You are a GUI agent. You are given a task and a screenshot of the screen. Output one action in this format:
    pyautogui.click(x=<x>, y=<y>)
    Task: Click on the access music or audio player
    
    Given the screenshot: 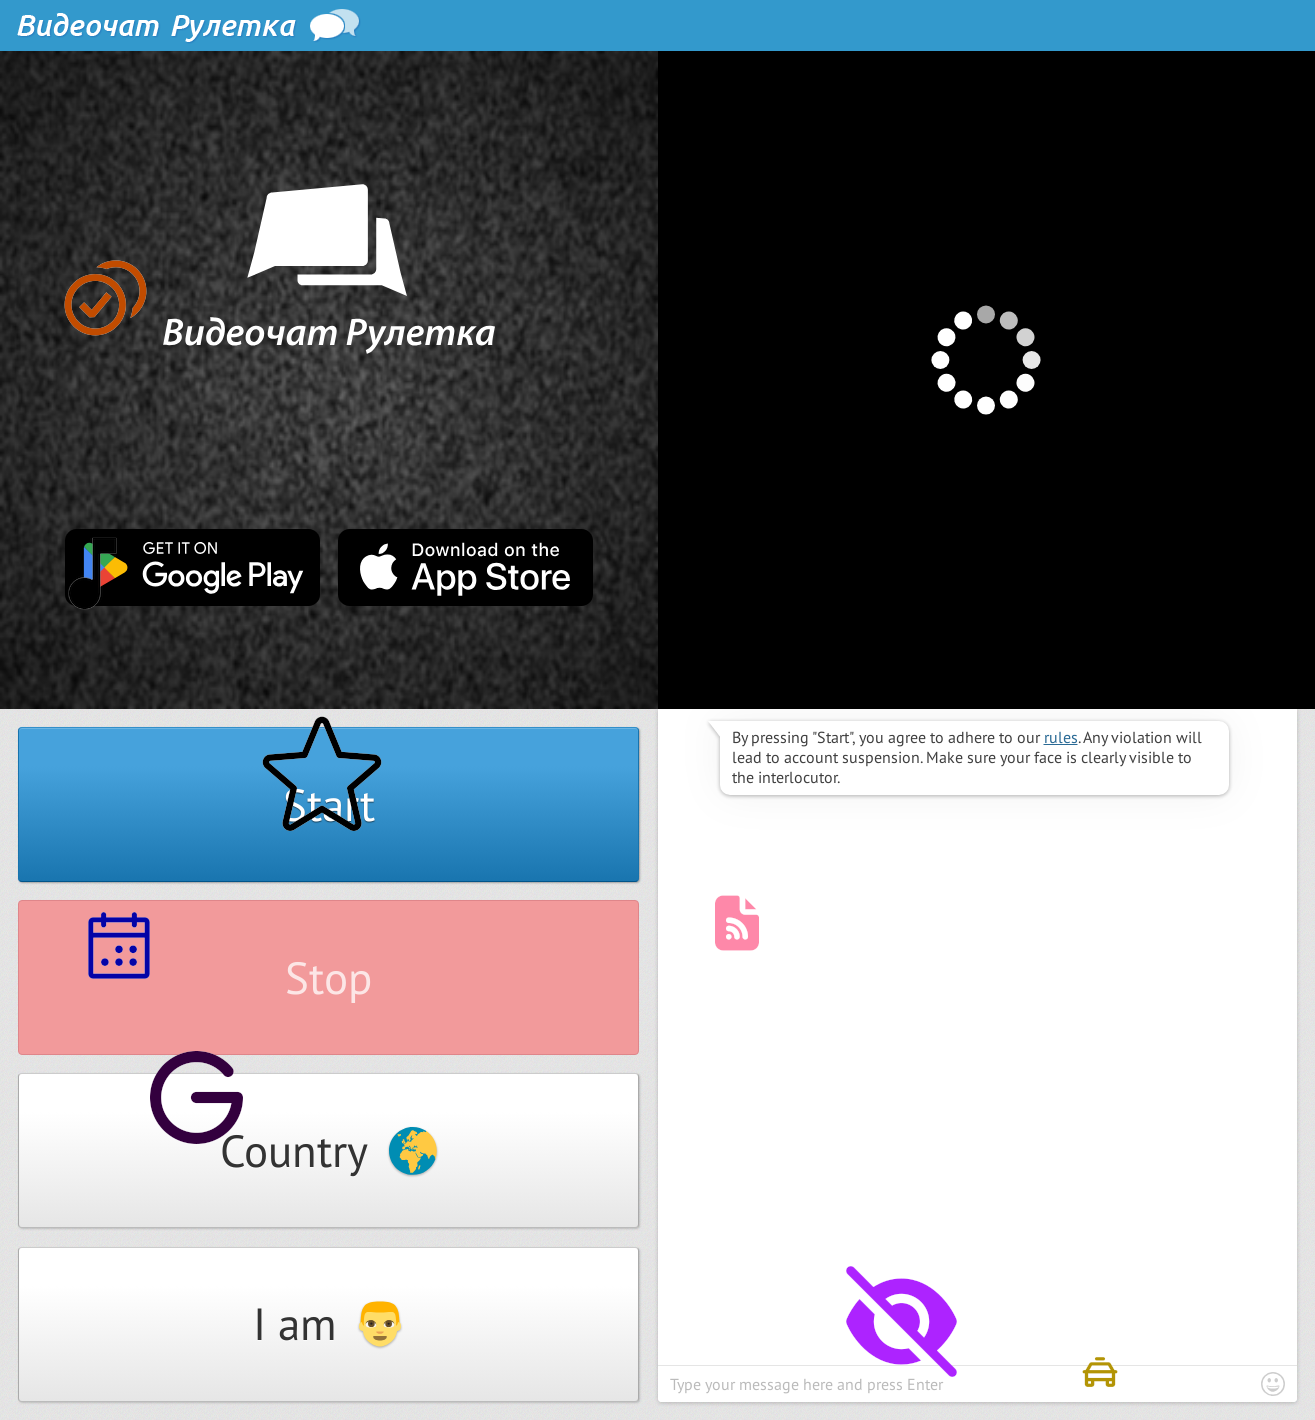 What is the action you would take?
    pyautogui.click(x=92, y=573)
    